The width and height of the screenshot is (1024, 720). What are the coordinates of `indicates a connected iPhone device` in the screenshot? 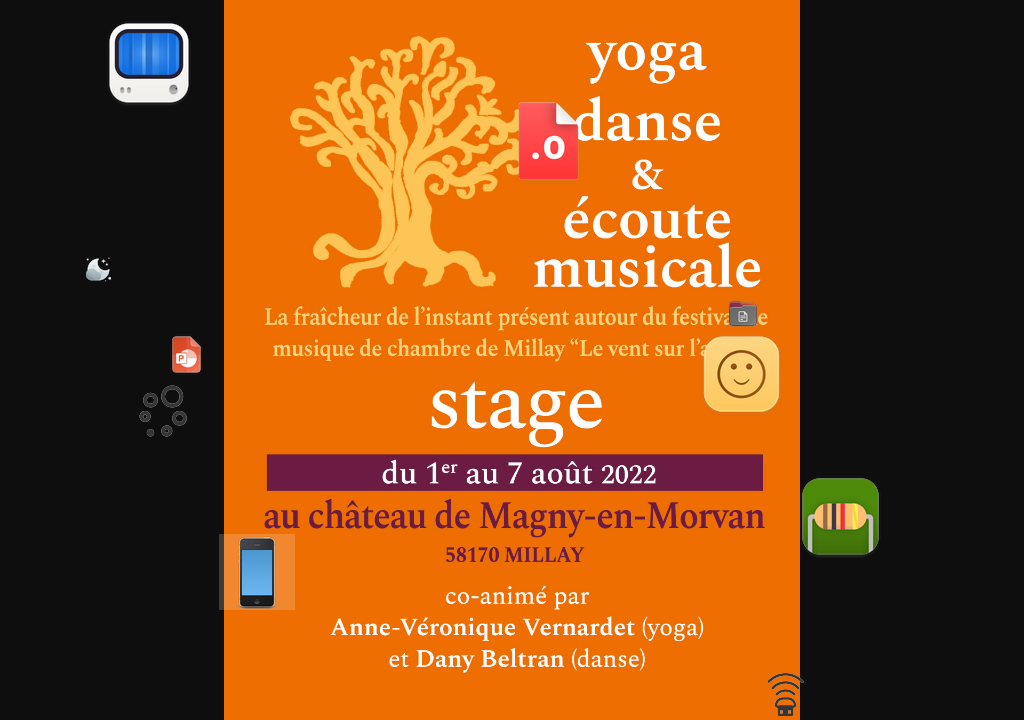 It's located at (257, 572).